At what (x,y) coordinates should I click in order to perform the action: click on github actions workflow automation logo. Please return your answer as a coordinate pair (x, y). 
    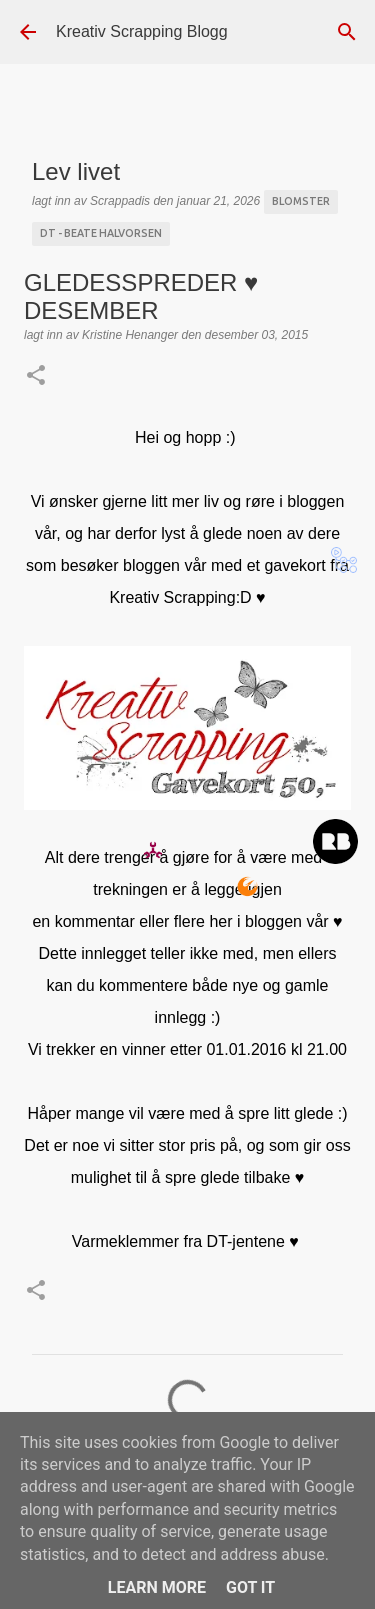
    Looking at the image, I should click on (344, 560).